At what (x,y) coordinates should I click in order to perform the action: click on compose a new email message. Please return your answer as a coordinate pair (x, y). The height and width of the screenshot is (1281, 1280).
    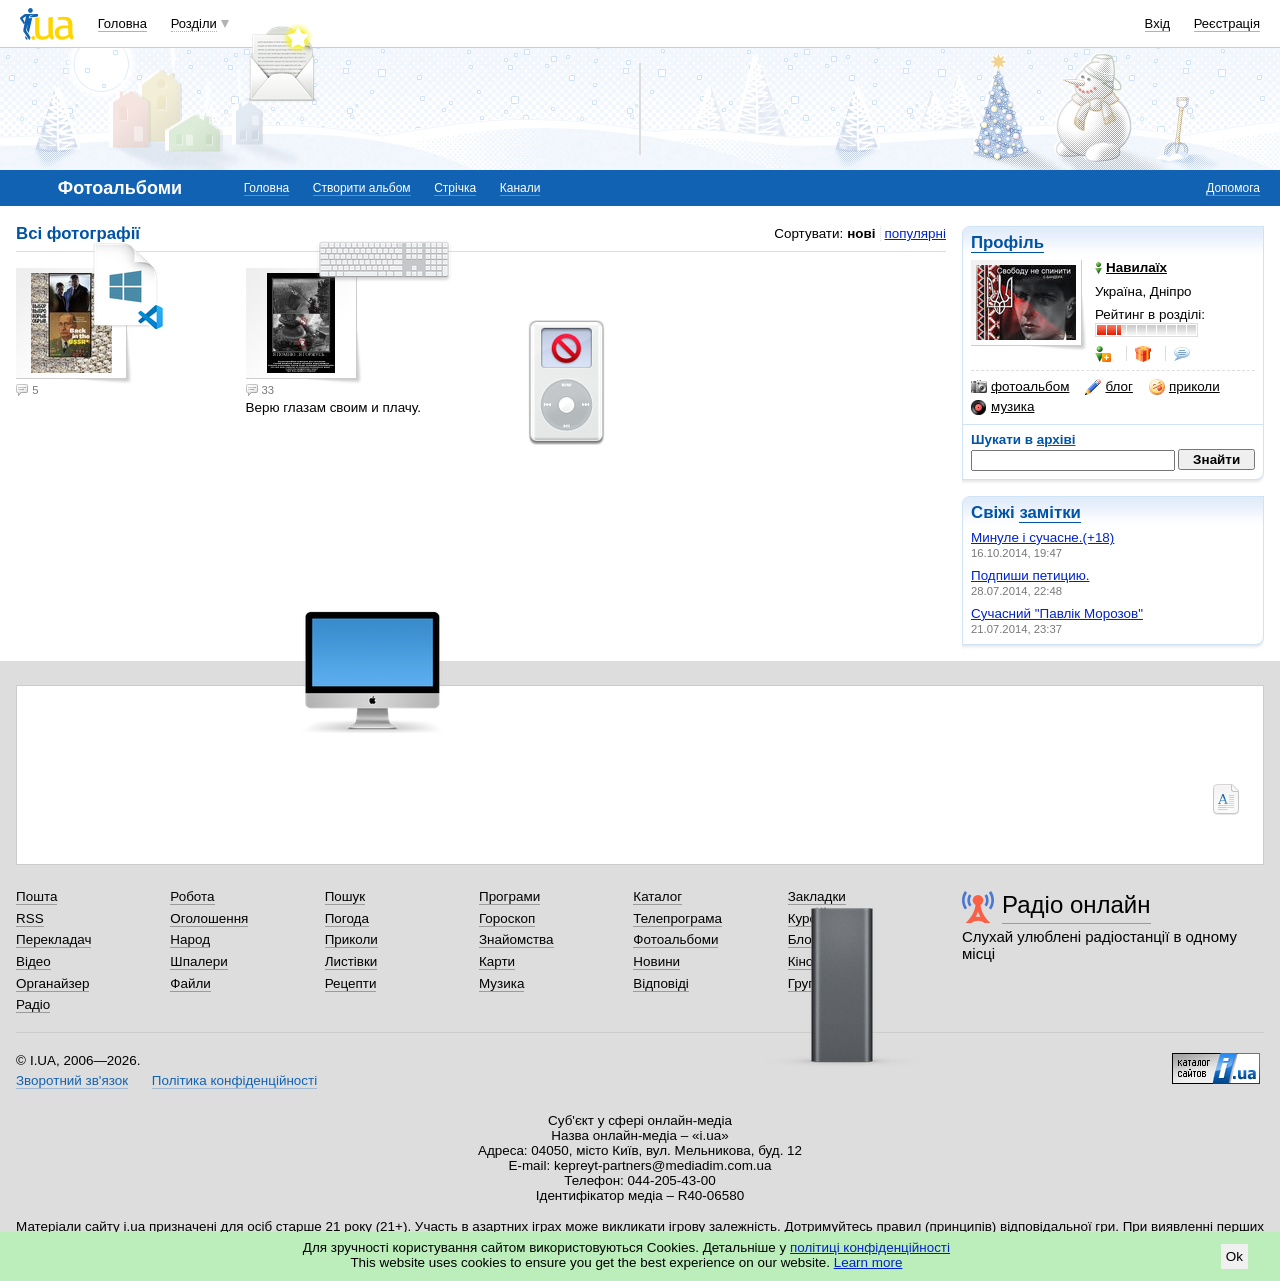
    Looking at the image, I should click on (282, 65).